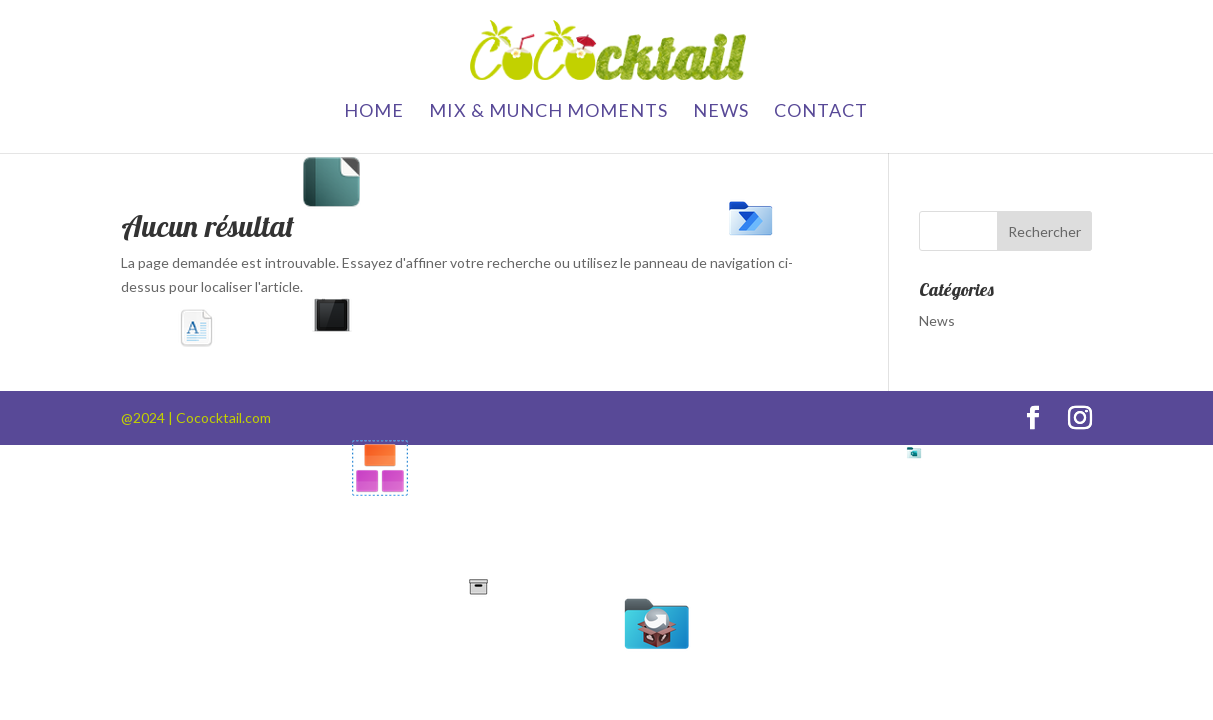 The width and height of the screenshot is (1213, 720). Describe the element at coordinates (196, 327) in the screenshot. I see `open a text document` at that location.